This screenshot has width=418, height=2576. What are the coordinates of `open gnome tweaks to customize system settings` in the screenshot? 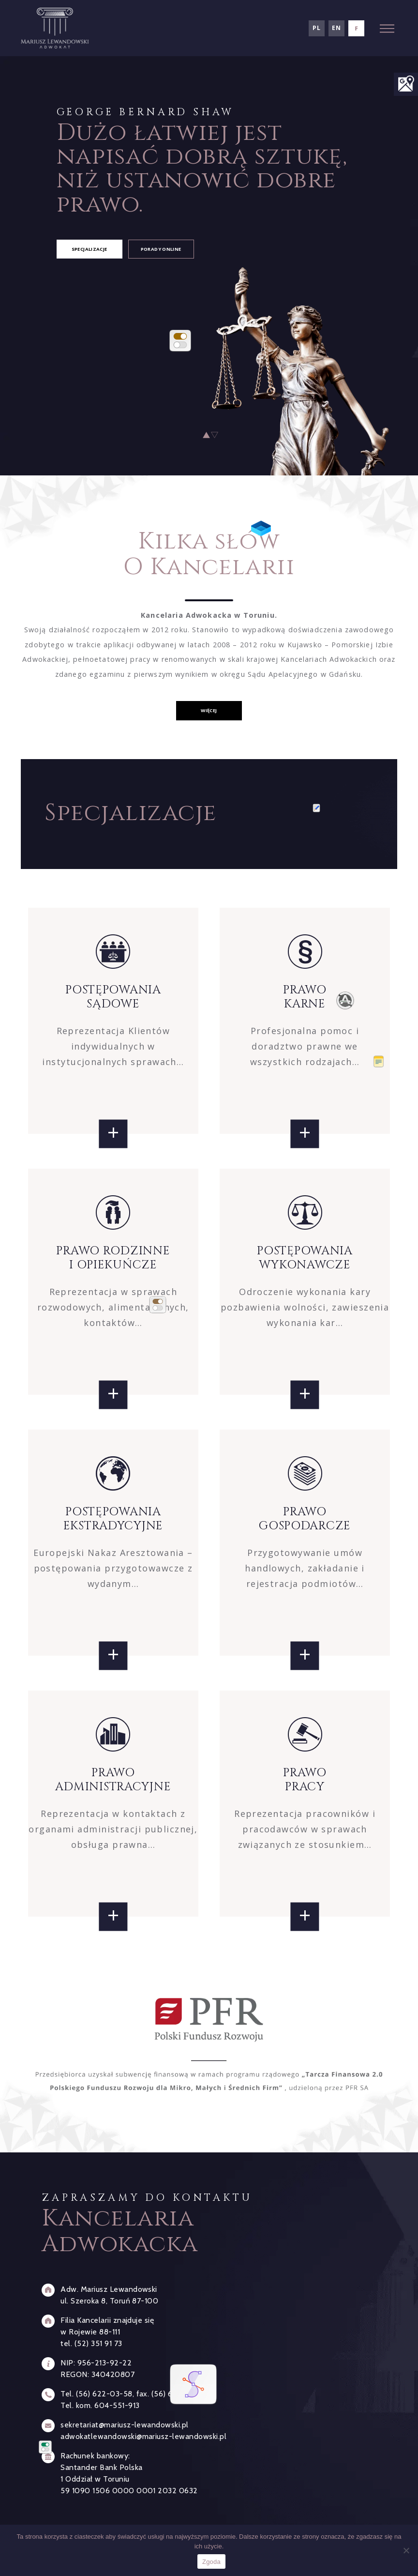 It's located at (158, 1305).